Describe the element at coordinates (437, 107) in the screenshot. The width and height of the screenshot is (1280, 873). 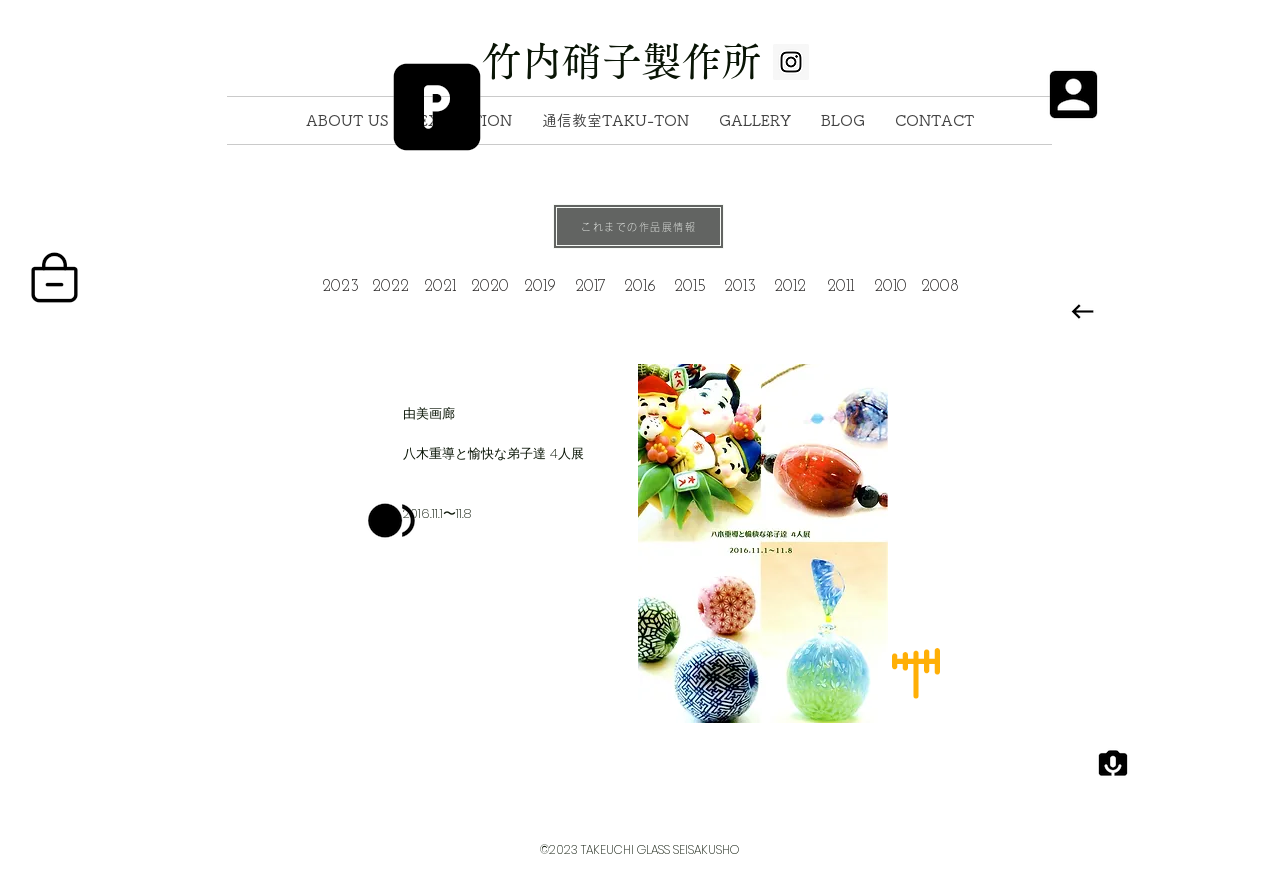
I see `parking location or availability` at that location.